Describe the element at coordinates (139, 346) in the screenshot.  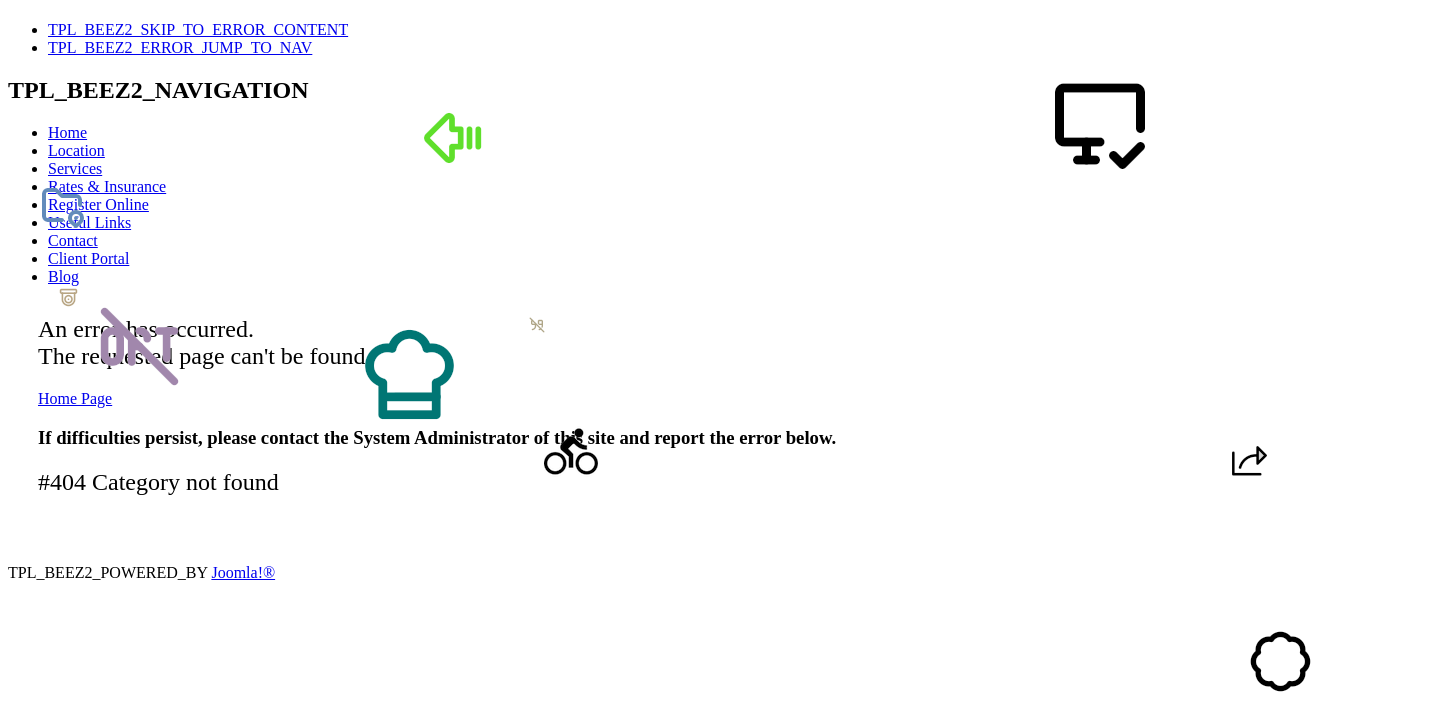
I see `http options method disabled or unavailable` at that location.